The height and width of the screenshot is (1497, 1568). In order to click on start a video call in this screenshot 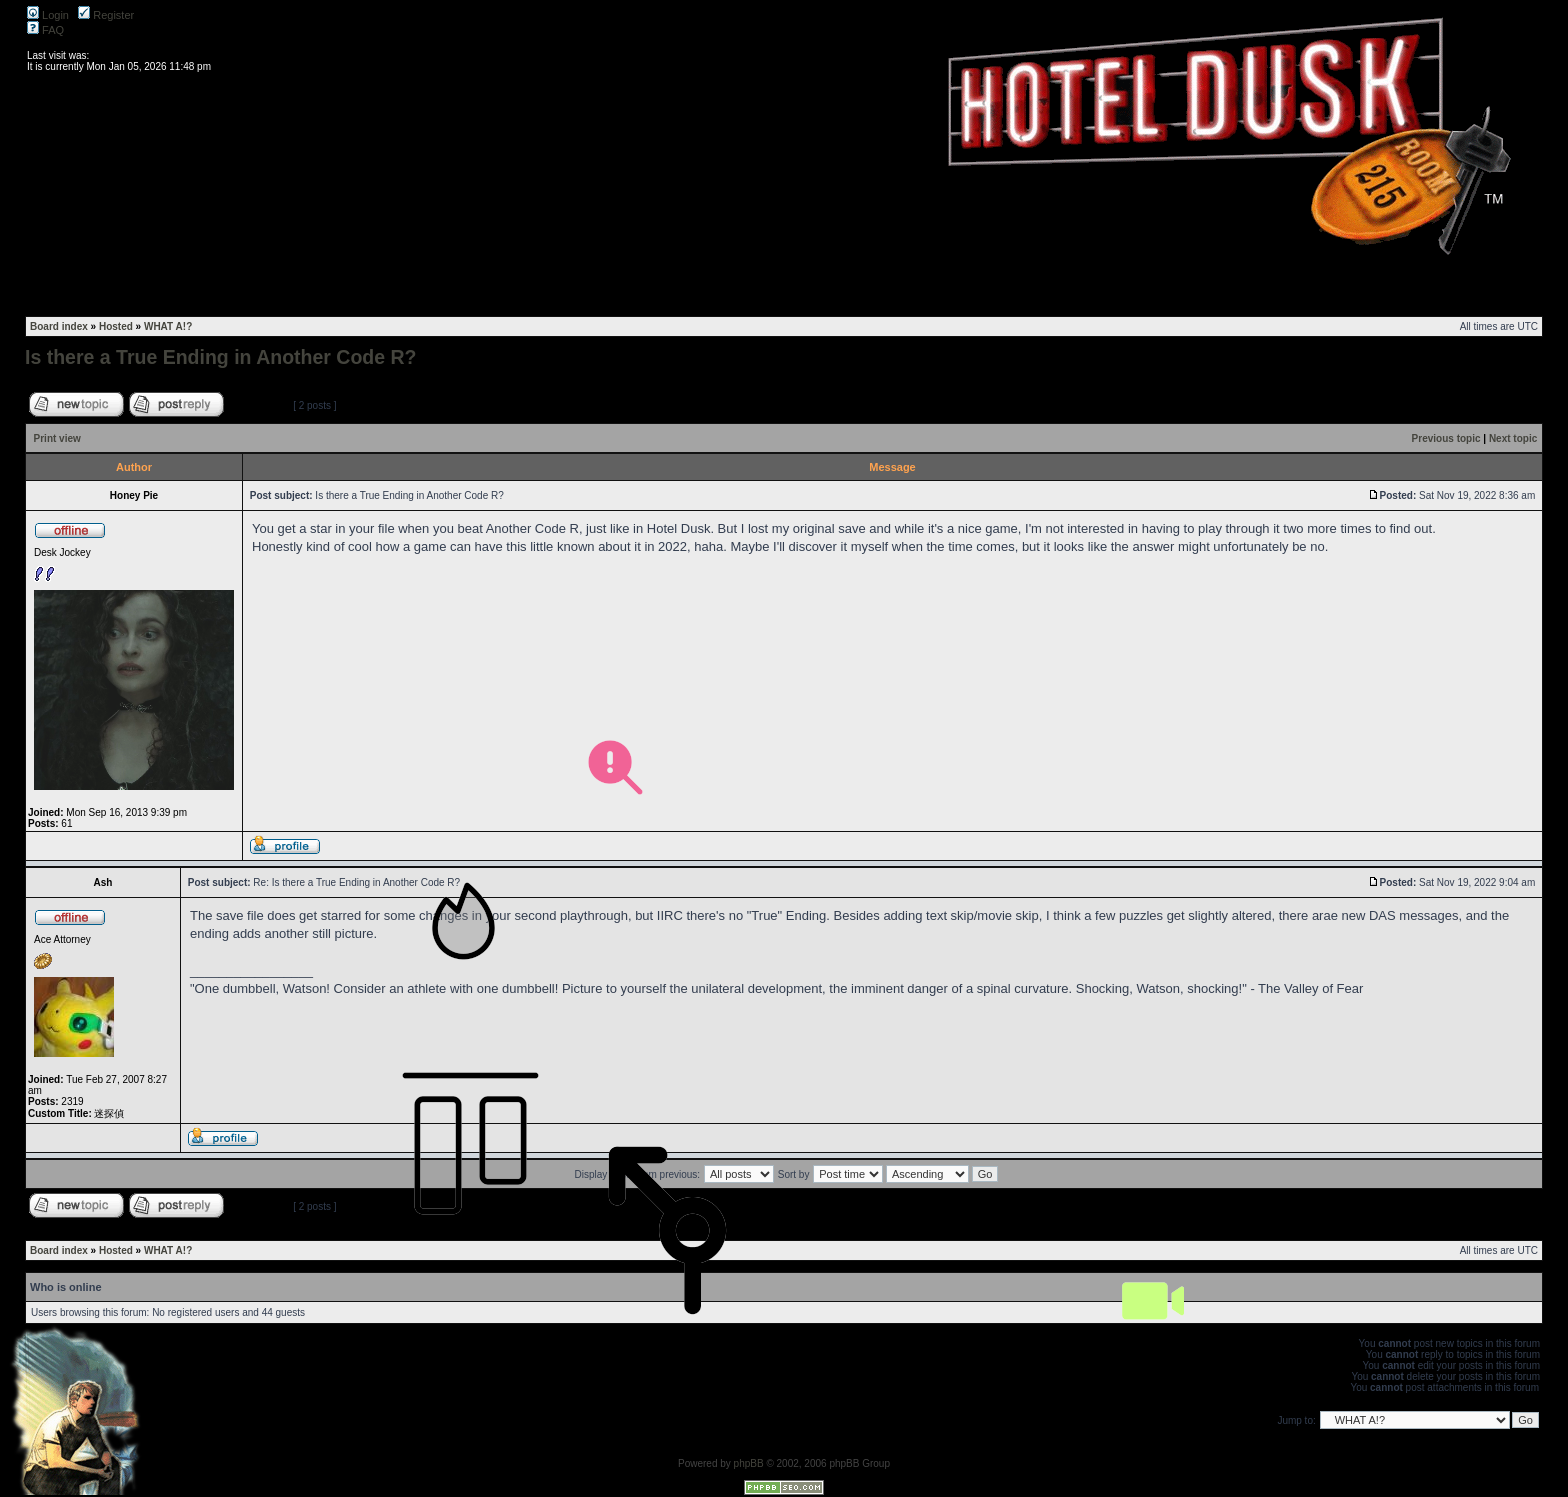, I will do `click(1151, 1301)`.